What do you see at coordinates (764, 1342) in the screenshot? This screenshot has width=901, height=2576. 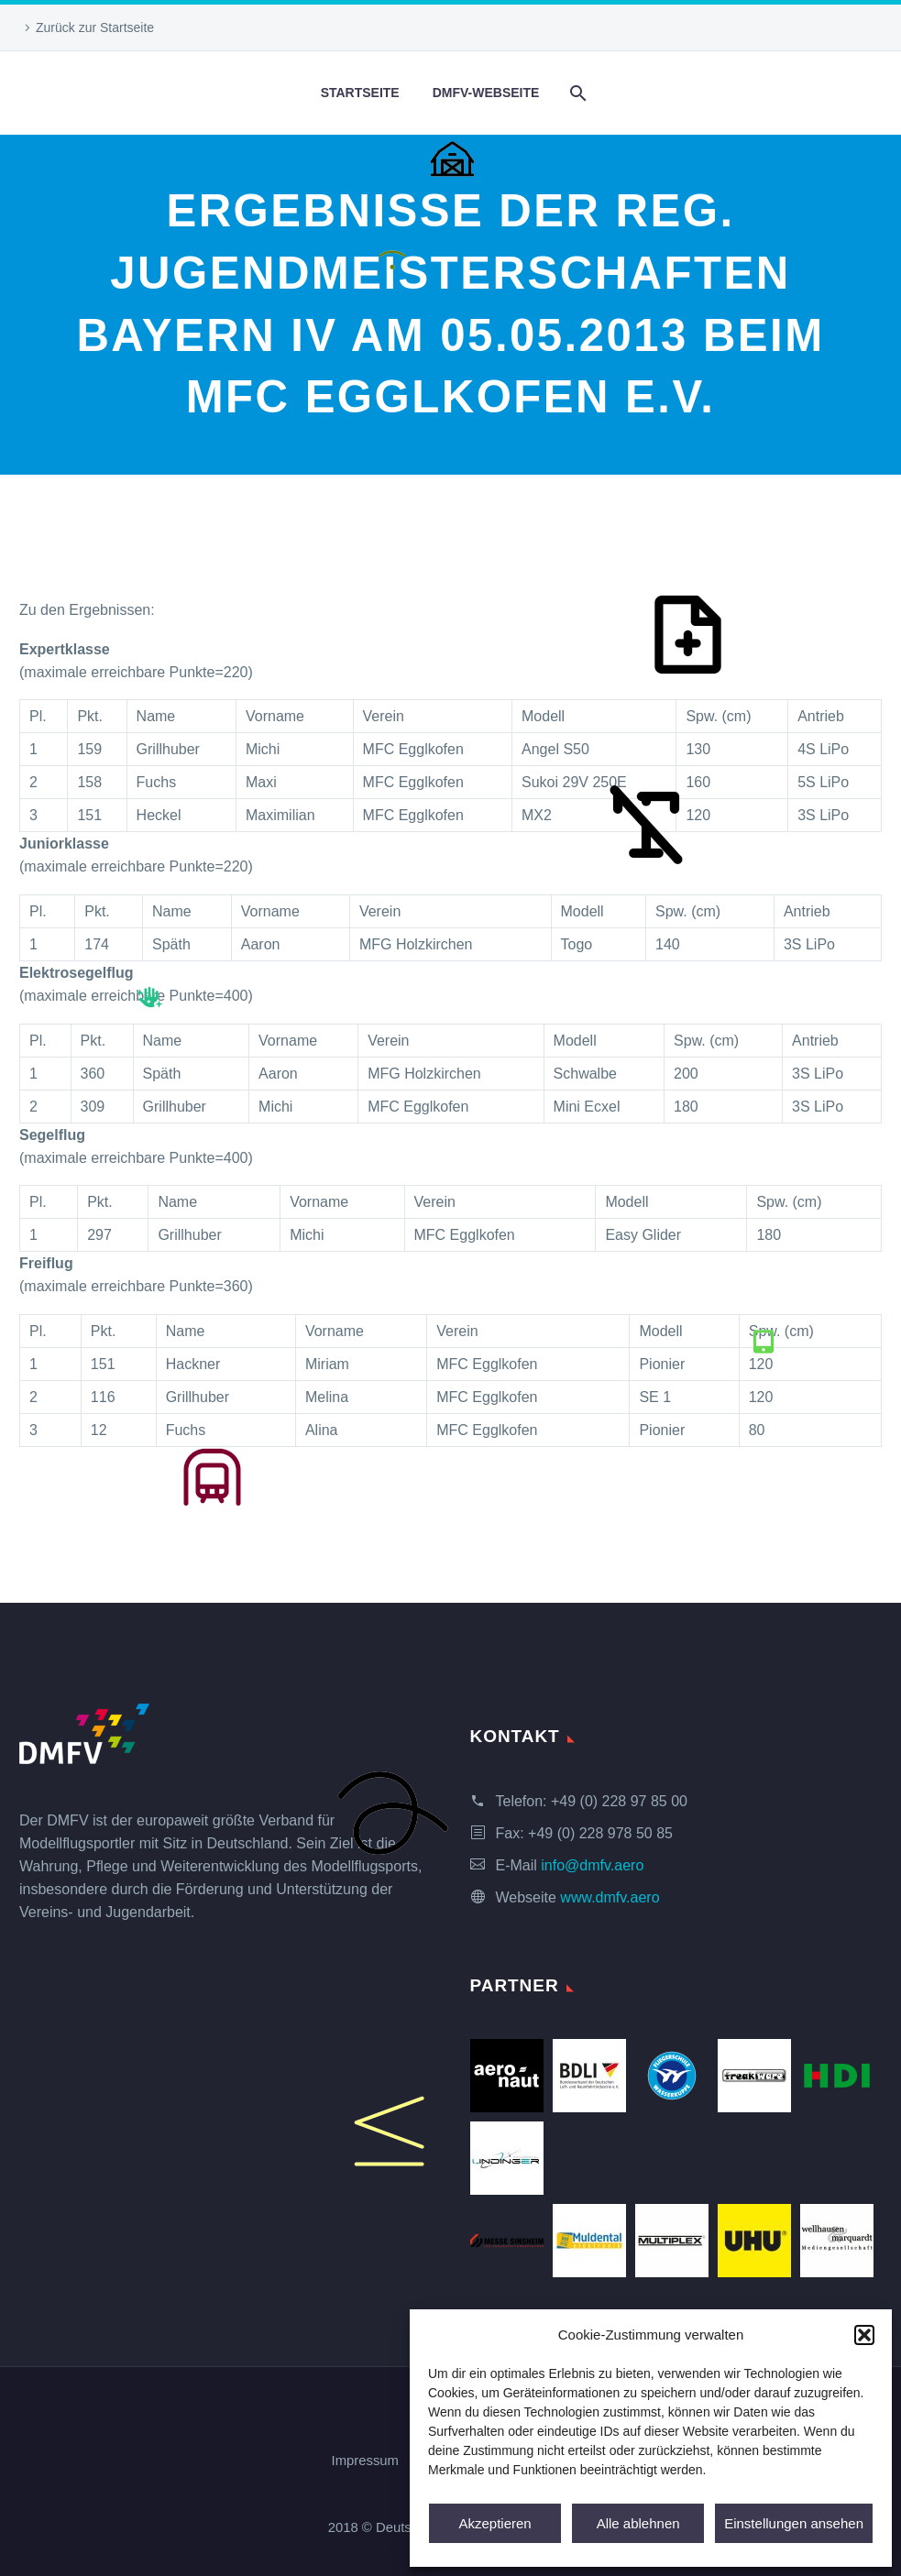 I see `switch to tablet view or layout` at bounding box center [764, 1342].